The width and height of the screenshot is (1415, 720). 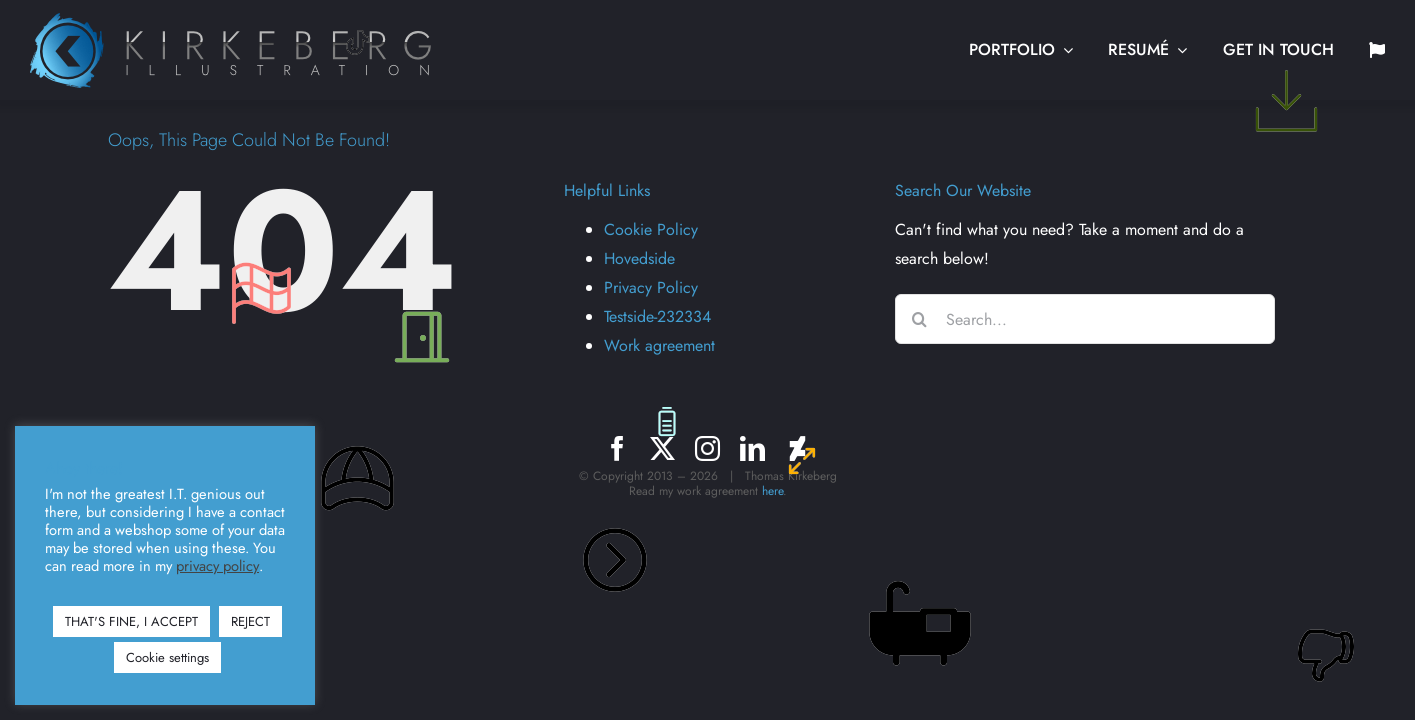 What do you see at coordinates (1326, 653) in the screenshot?
I see `dislike or downvote content` at bounding box center [1326, 653].